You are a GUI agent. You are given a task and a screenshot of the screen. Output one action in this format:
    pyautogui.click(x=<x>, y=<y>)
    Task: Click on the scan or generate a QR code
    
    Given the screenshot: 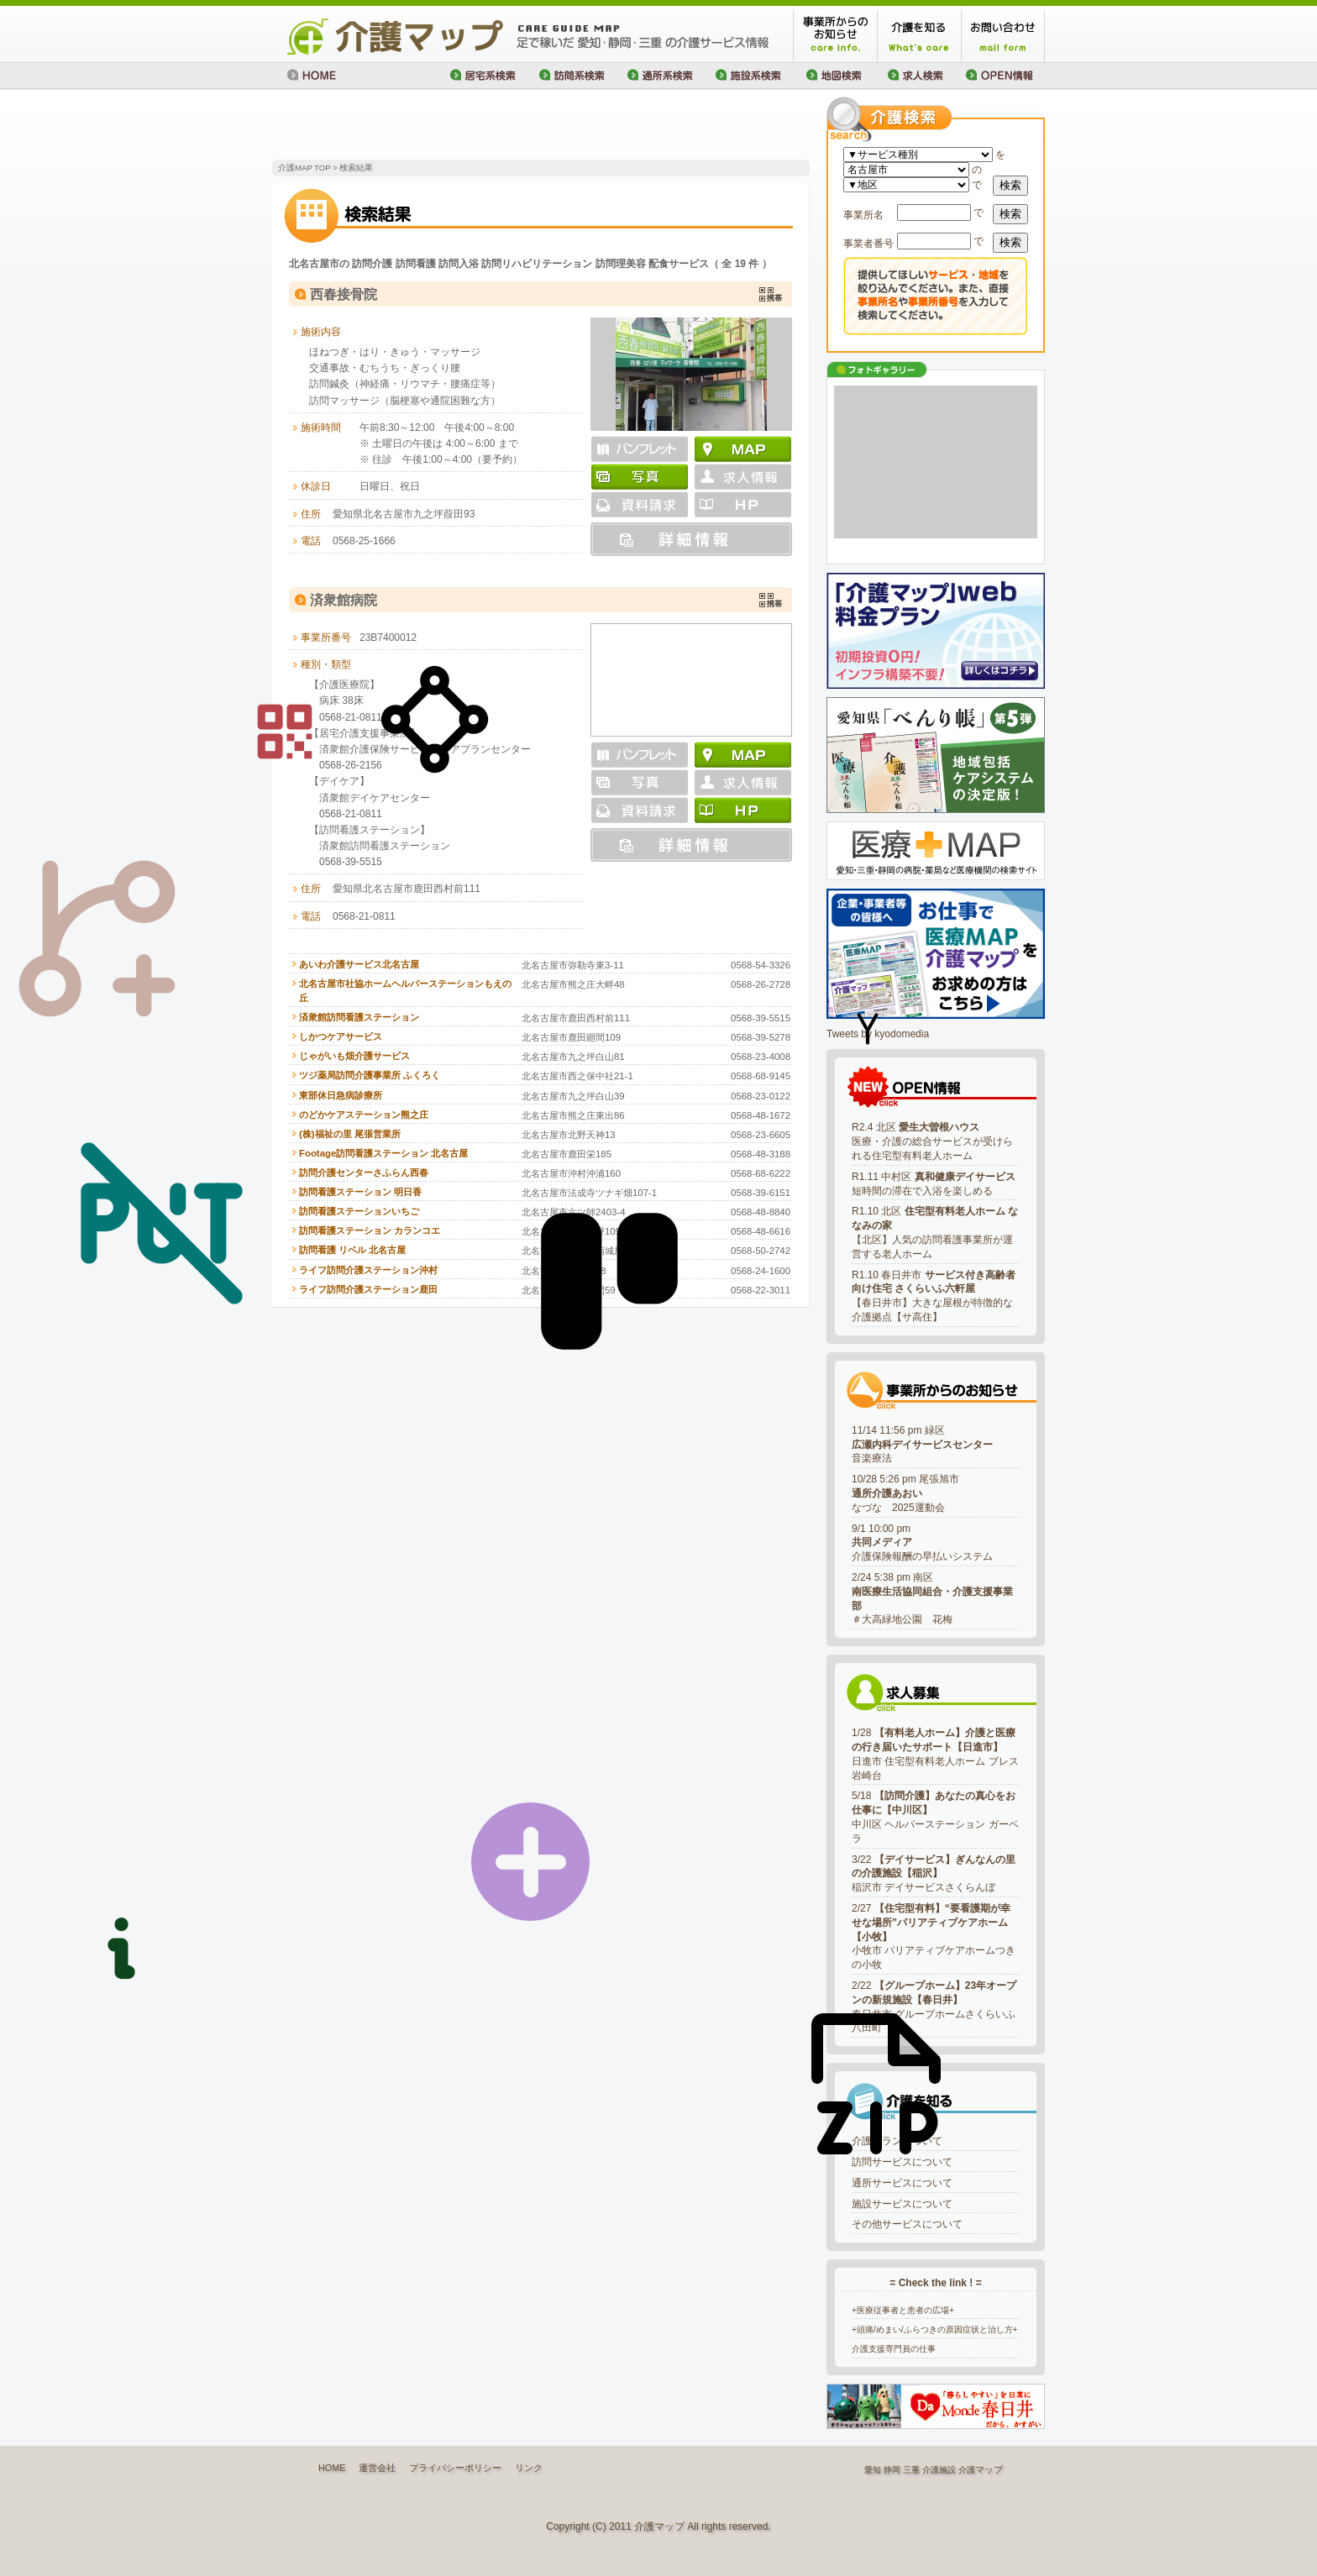 What is the action you would take?
    pyautogui.click(x=285, y=732)
    